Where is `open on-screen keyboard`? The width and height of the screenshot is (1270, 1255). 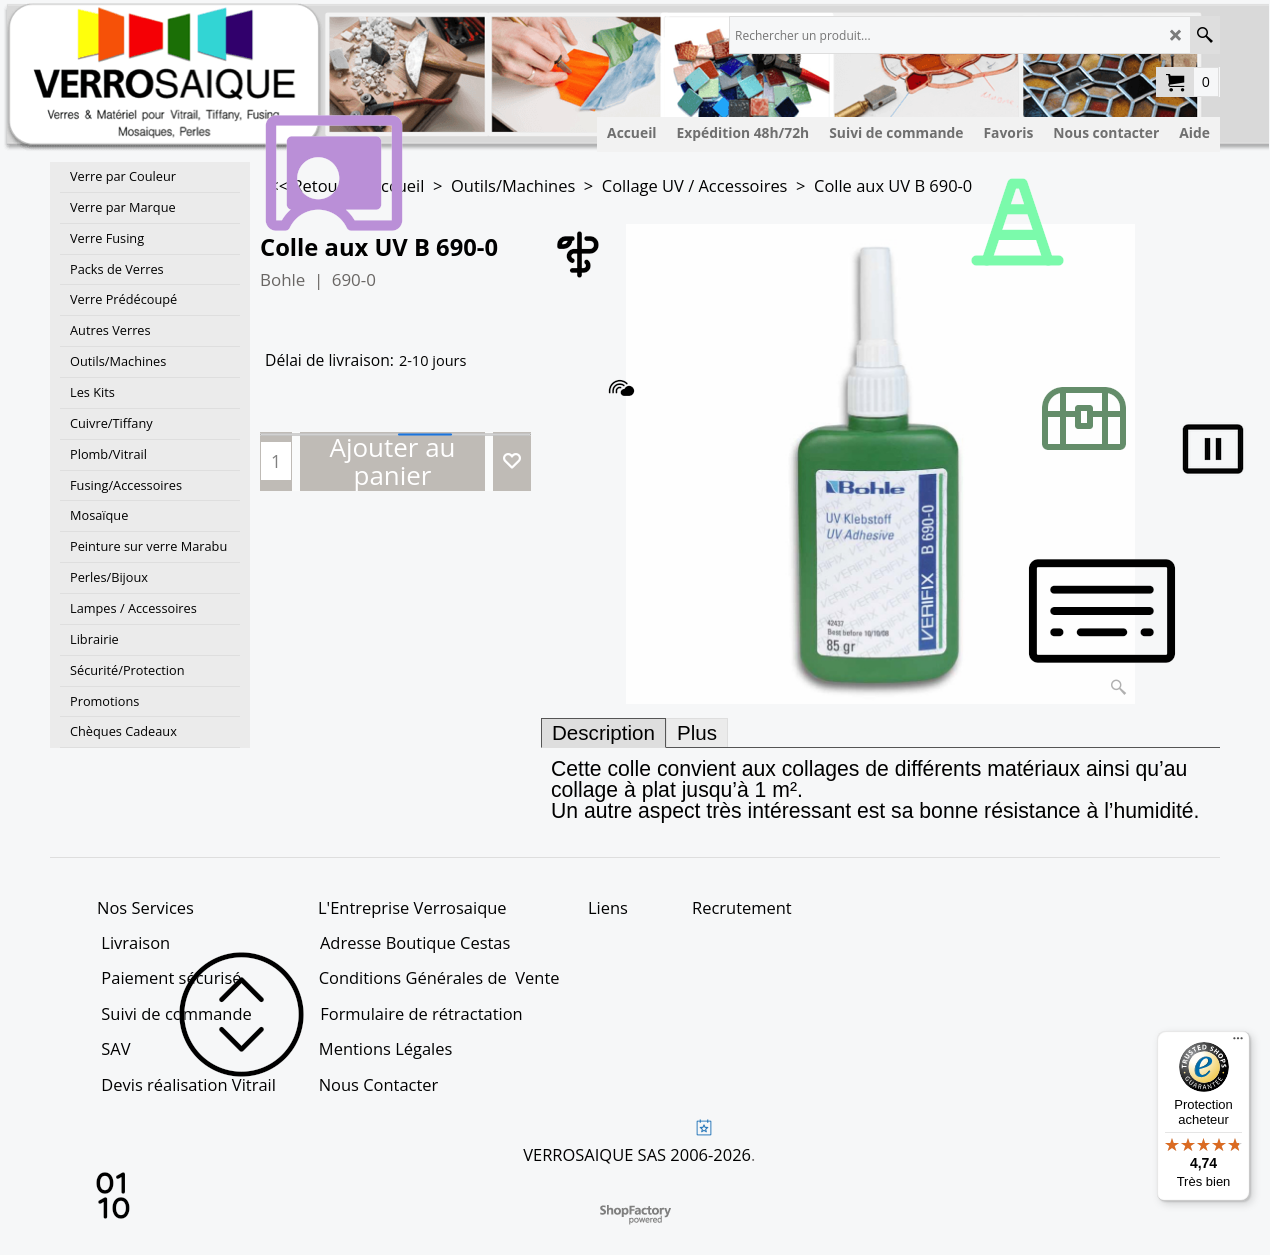 open on-screen keyboard is located at coordinates (1102, 611).